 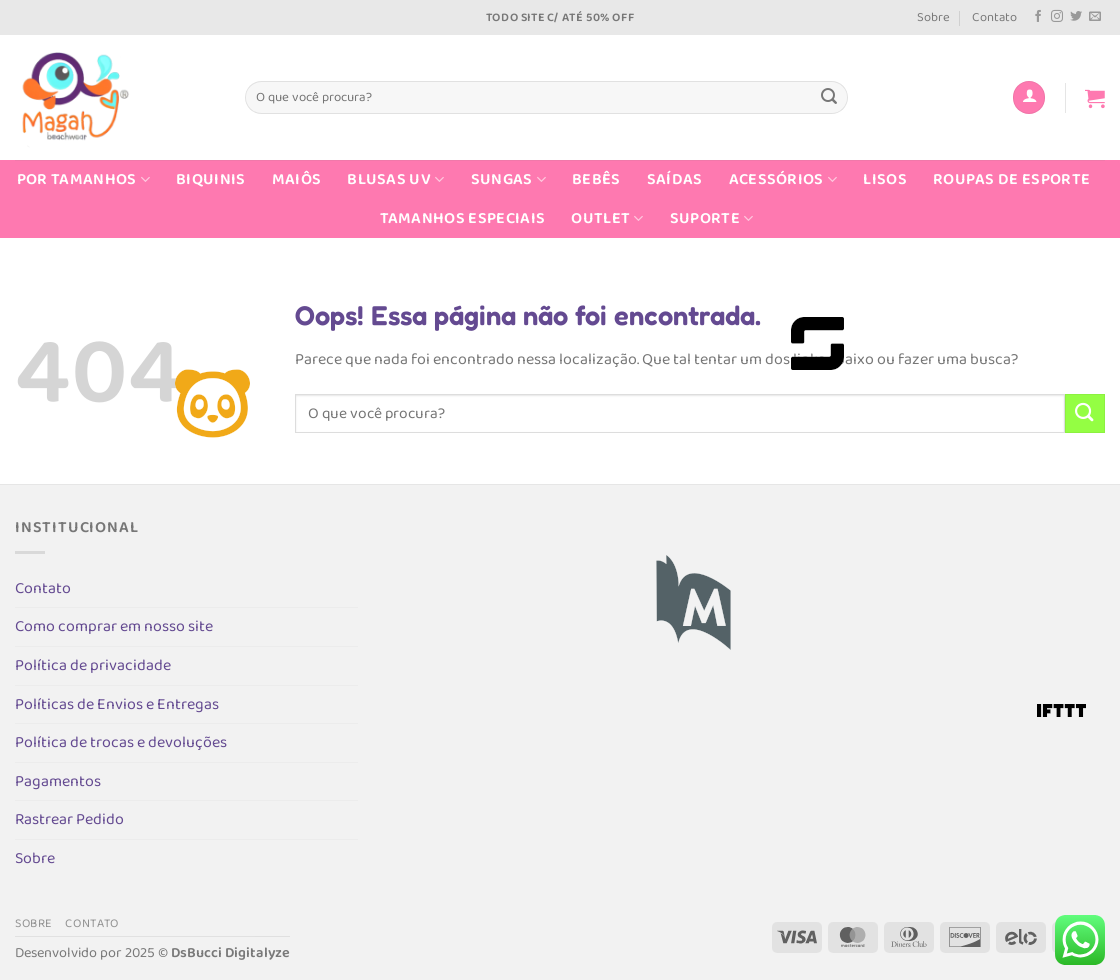 What do you see at coordinates (817, 343) in the screenshot?
I see `start.gg logo` at bounding box center [817, 343].